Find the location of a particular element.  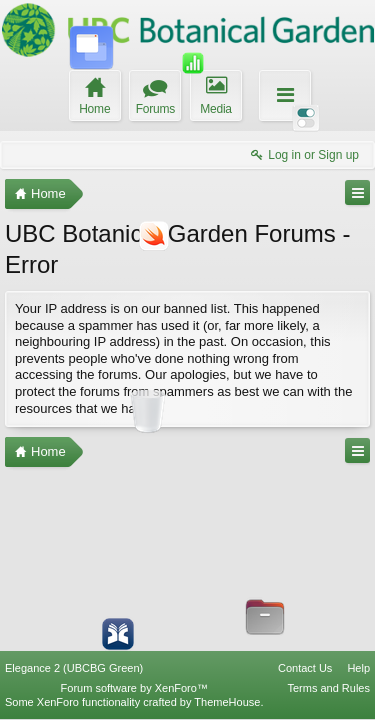

open the trash to view deleted items is located at coordinates (148, 411).